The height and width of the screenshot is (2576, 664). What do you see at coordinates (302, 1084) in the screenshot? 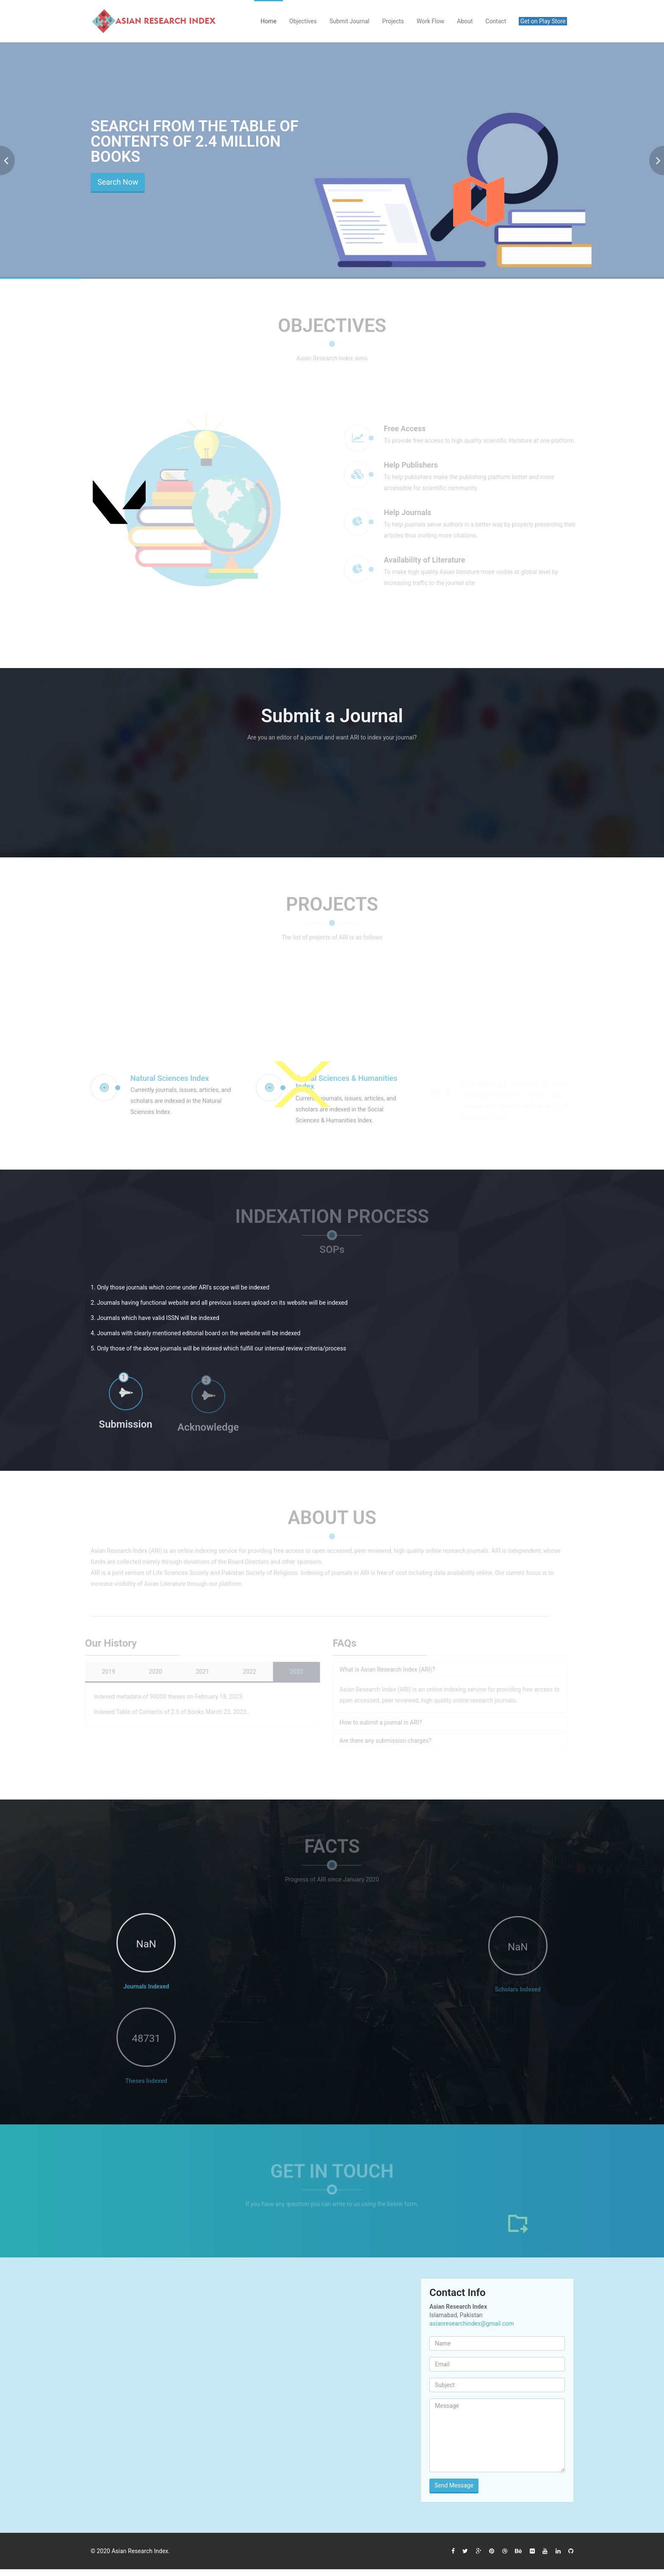
I see `xrp cryptocurrency logo` at bounding box center [302, 1084].